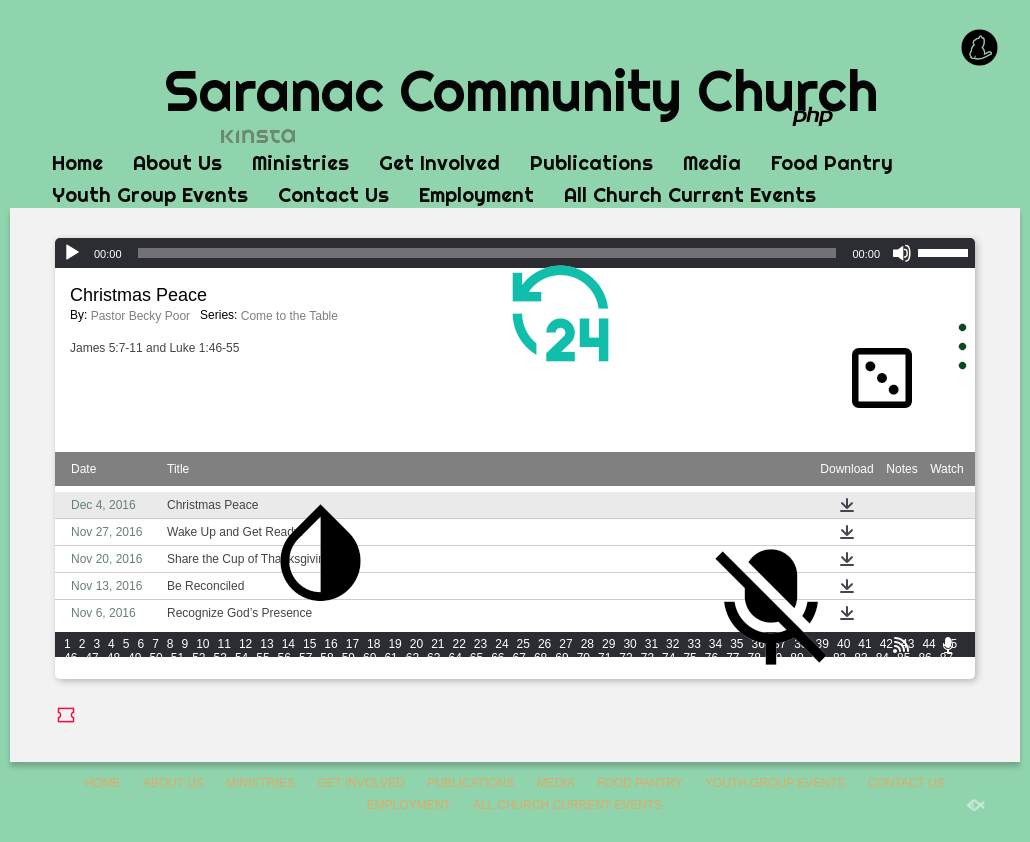 The image size is (1030, 842). Describe the element at coordinates (66, 715) in the screenshot. I see `view your tickets or passes` at that location.